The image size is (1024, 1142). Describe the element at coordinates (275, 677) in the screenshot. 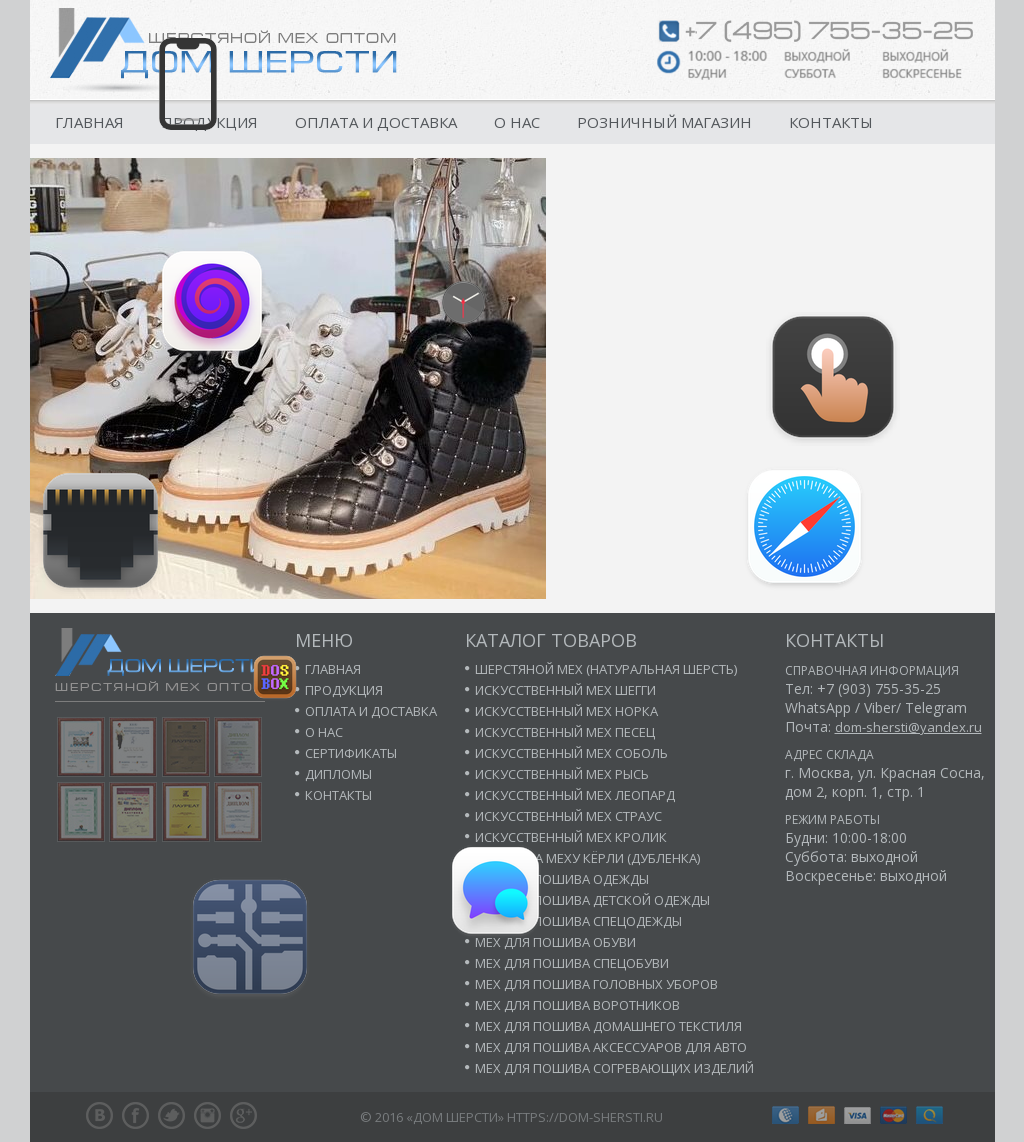

I see `launch dosbox-x emulator` at that location.